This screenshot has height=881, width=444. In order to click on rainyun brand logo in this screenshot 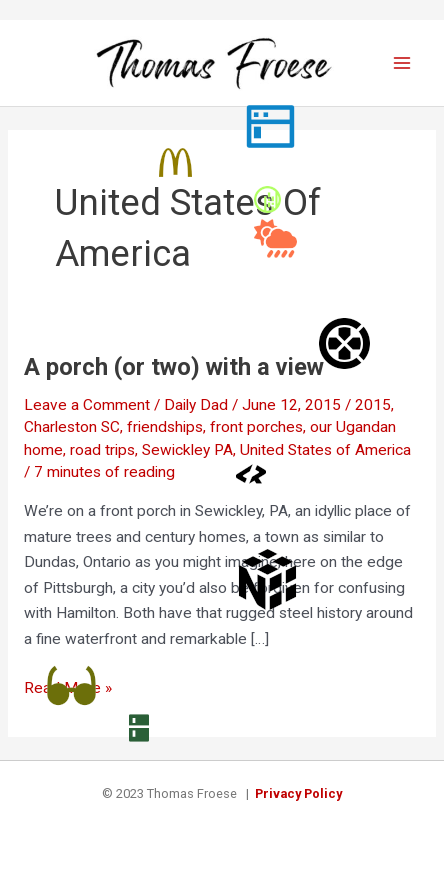, I will do `click(275, 238)`.